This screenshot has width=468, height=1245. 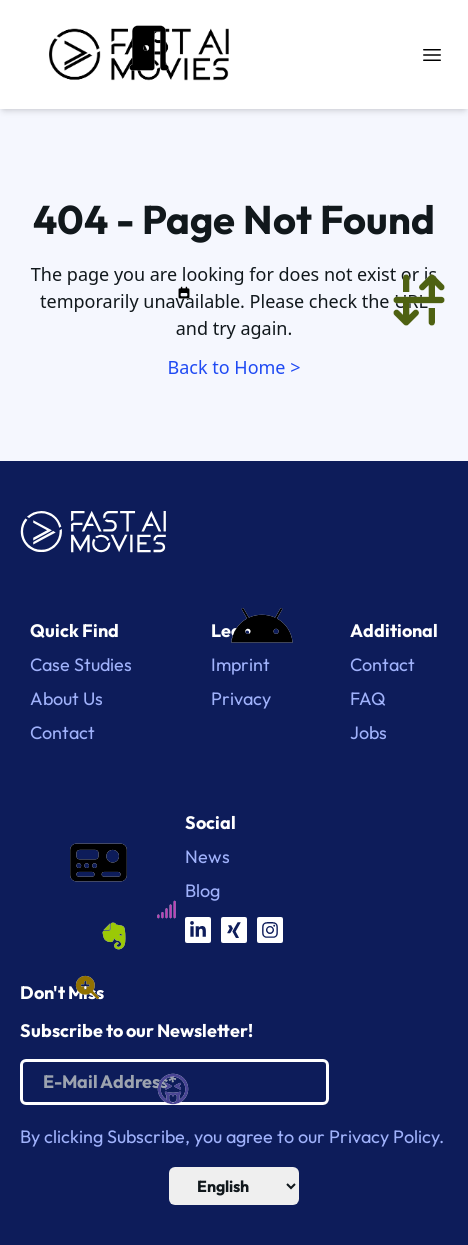 I want to click on indicates cellular or network signal strength, so click(x=166, y=909).